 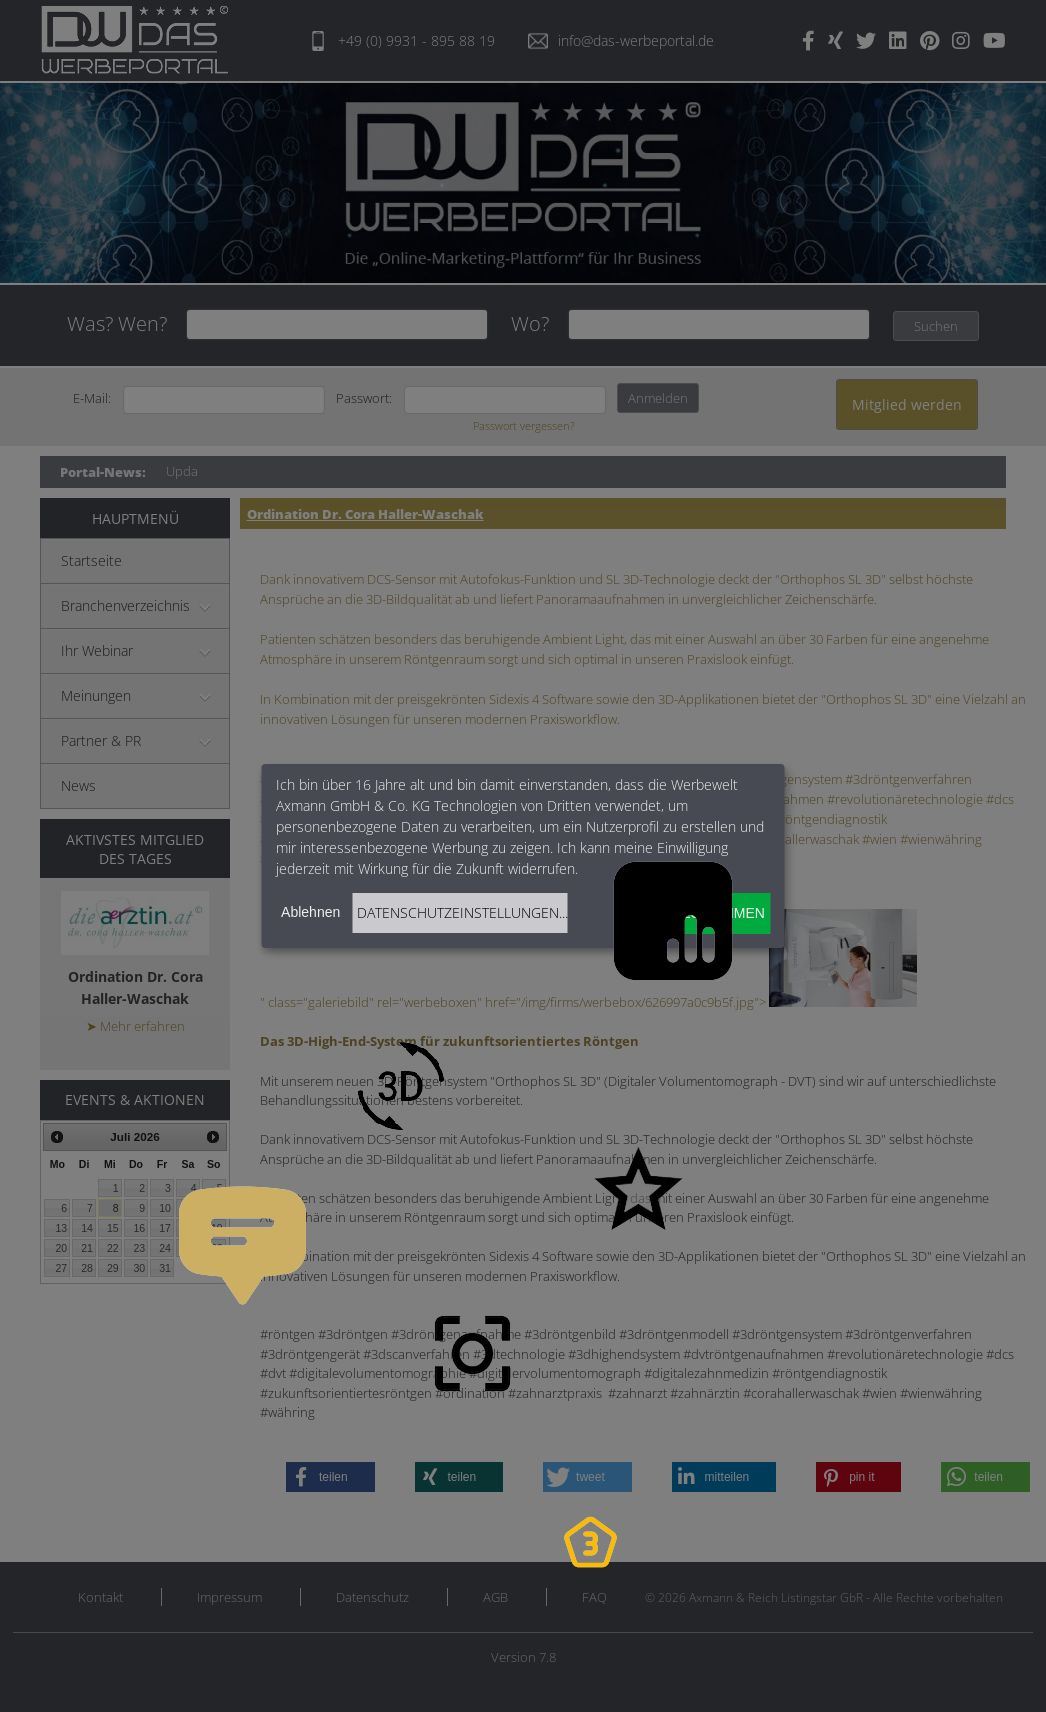 I want to click on step 3 in a multi-step process, so click(x=590, y=1543).